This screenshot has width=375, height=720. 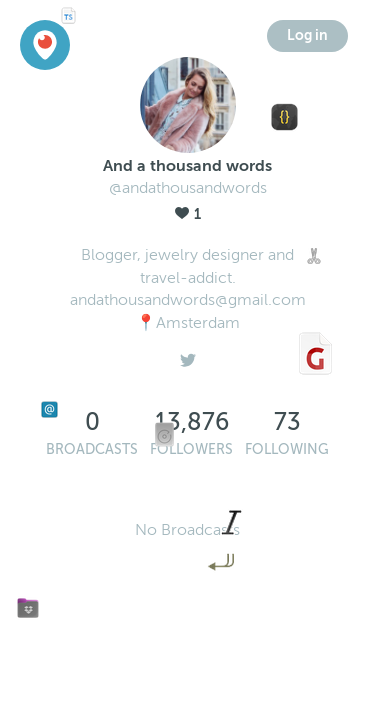 What do you see at coordinates (220, 560) in the screenshot?
I see `reply to all recipients of an email` at bounding box center [220, 560].